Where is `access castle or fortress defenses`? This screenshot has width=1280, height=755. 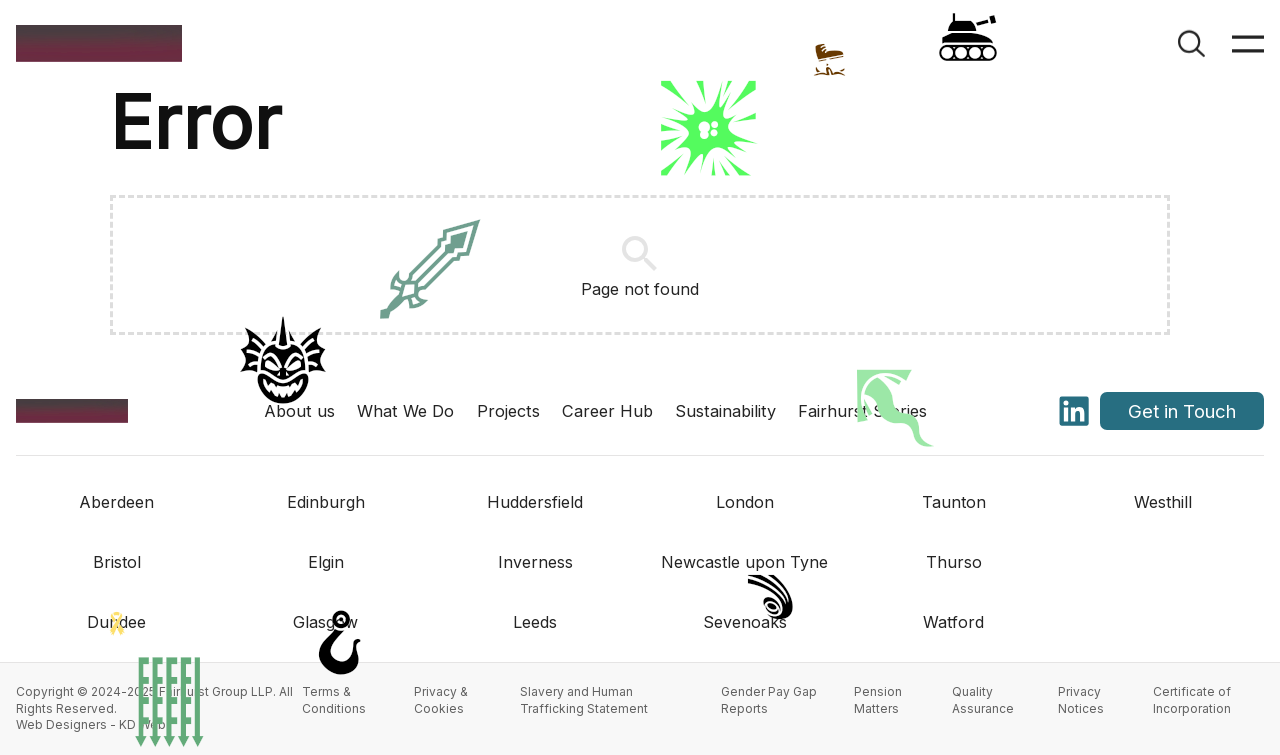
access castle or fortress defenses is located at coordinates (168, 701).